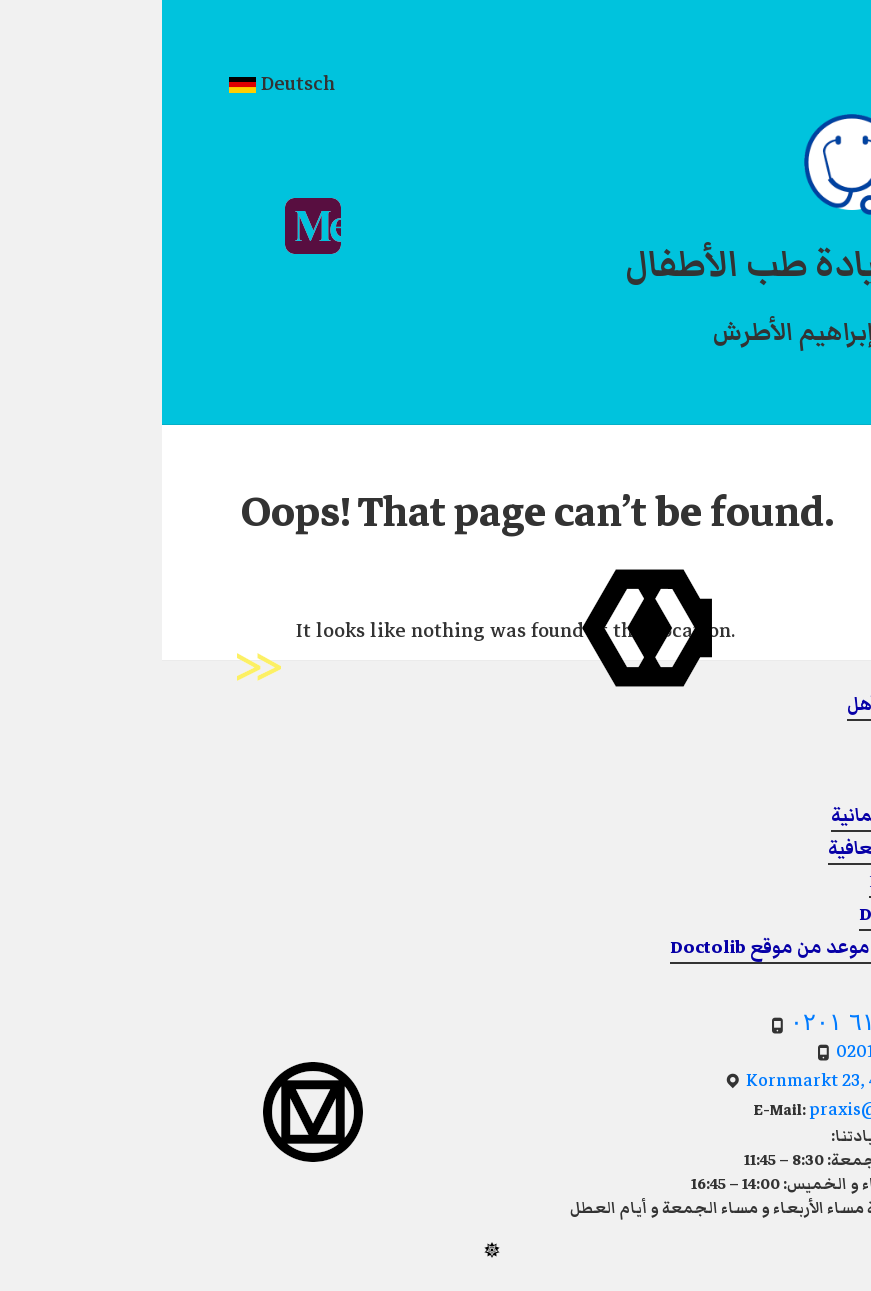 The height and width of the screenshot is (1291, 871). Describe the element at coordinates (313, 226) in the screenshot. I see `open the Medium app` at that location.